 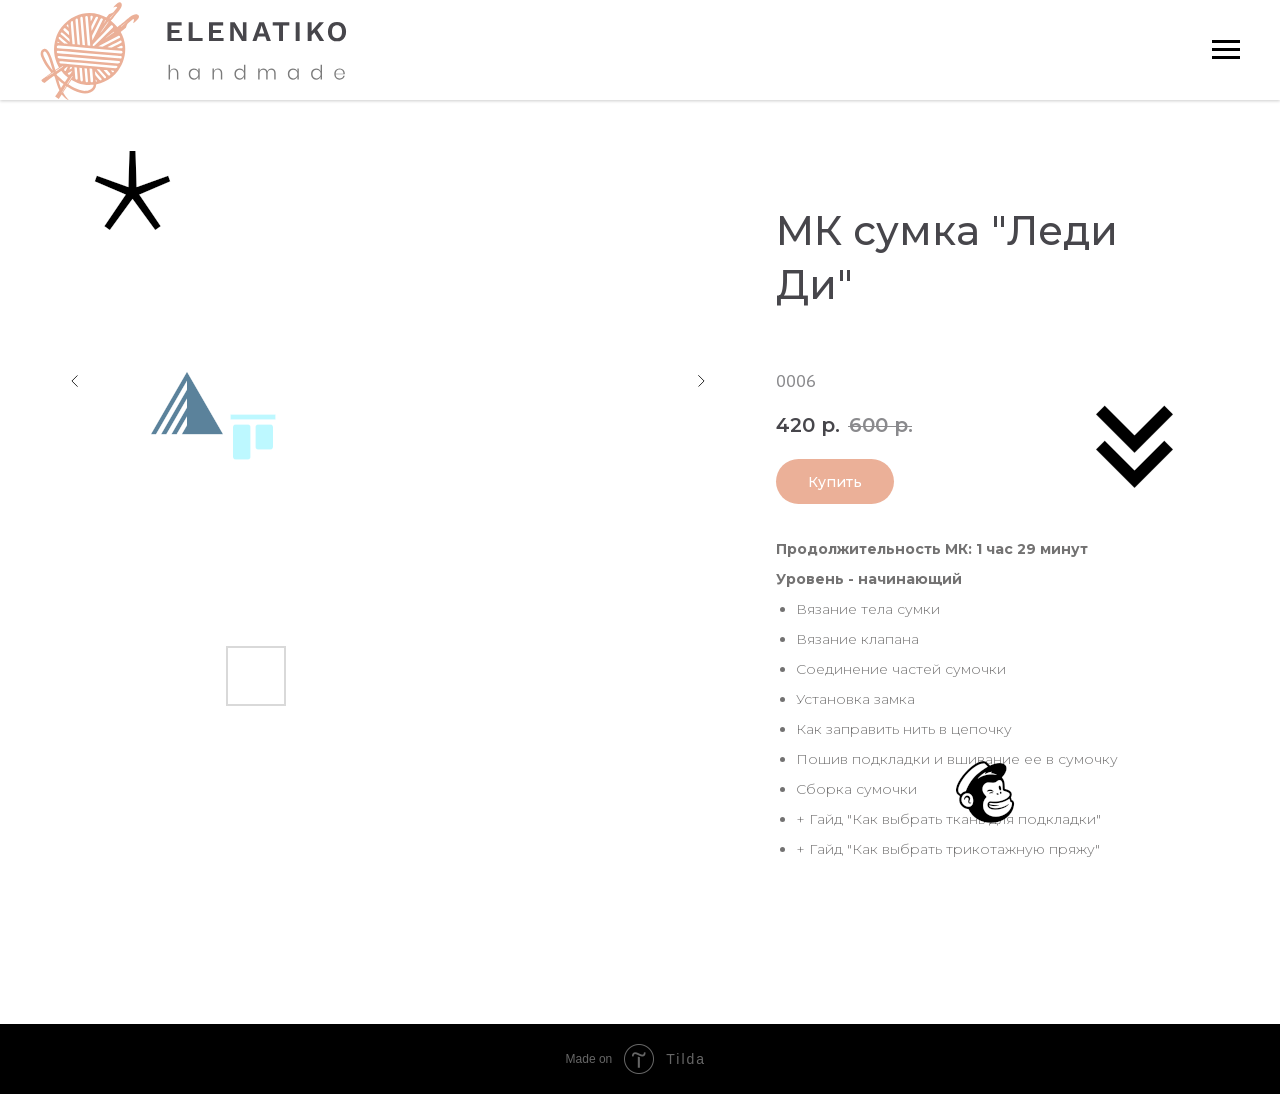 What do you see at coordinates (1134, 443) in the screenshot?
I see `scroll down to see more content` at bounding box center [1134, 443].